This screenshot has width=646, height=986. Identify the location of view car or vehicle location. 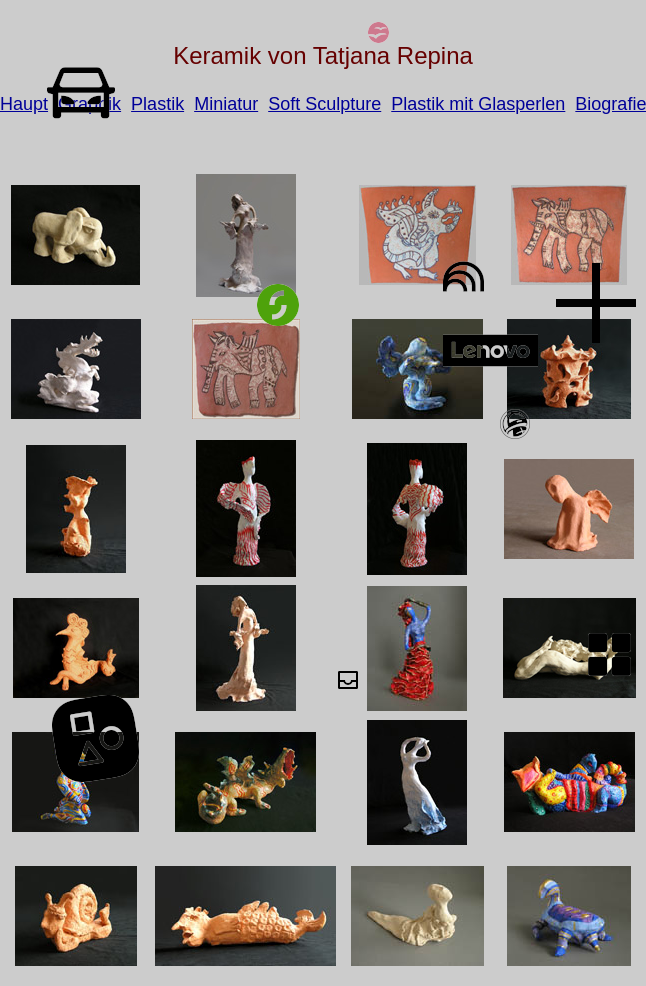
(81, 90).